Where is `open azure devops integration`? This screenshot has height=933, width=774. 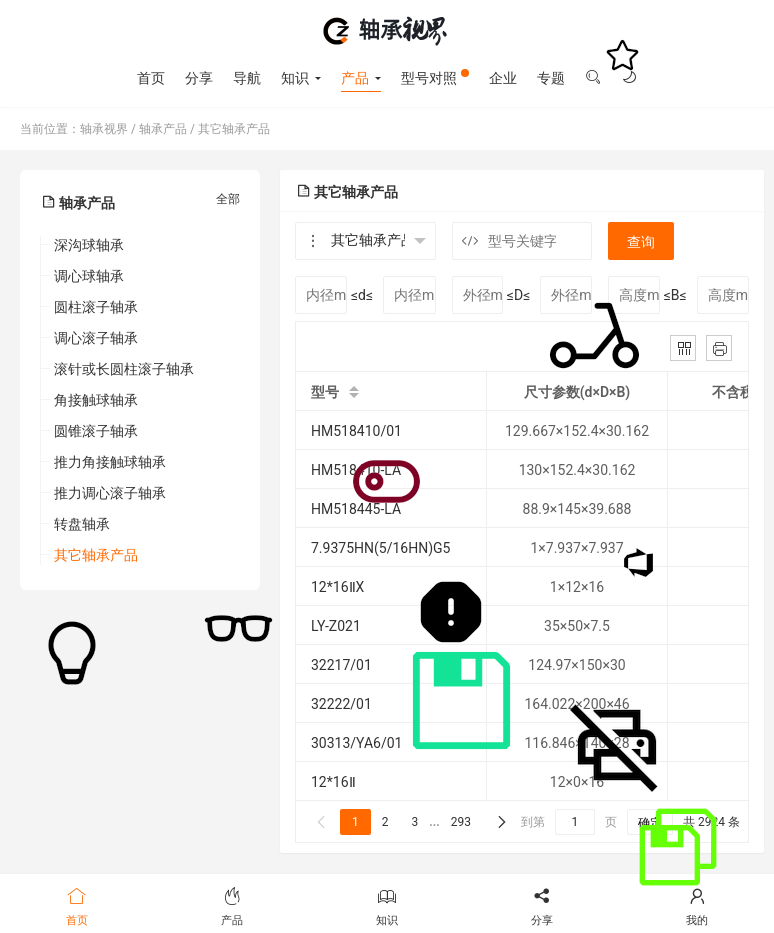 open azure devops integration is located at coordinates (638, 562).